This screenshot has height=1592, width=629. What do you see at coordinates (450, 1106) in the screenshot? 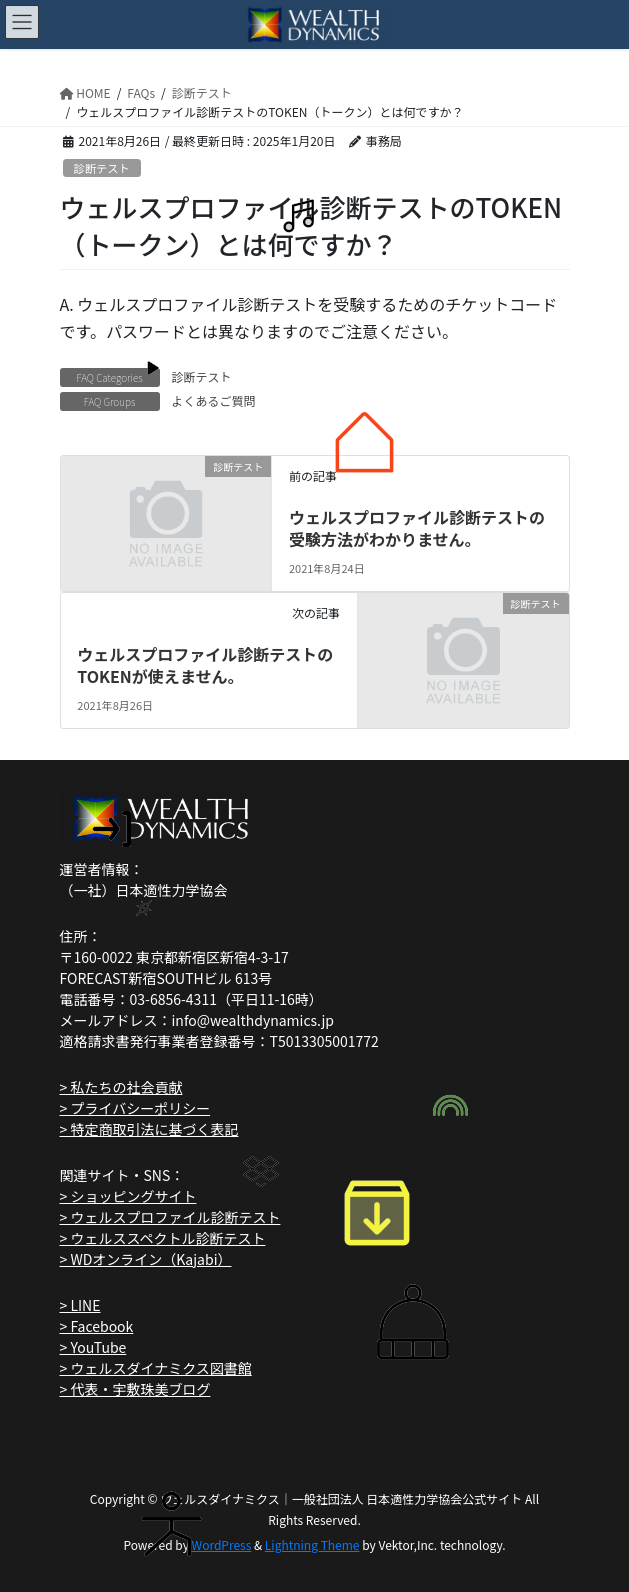
I see `indicates LGBTQ+ or pride-related content` at bounding box center [450, 1106].